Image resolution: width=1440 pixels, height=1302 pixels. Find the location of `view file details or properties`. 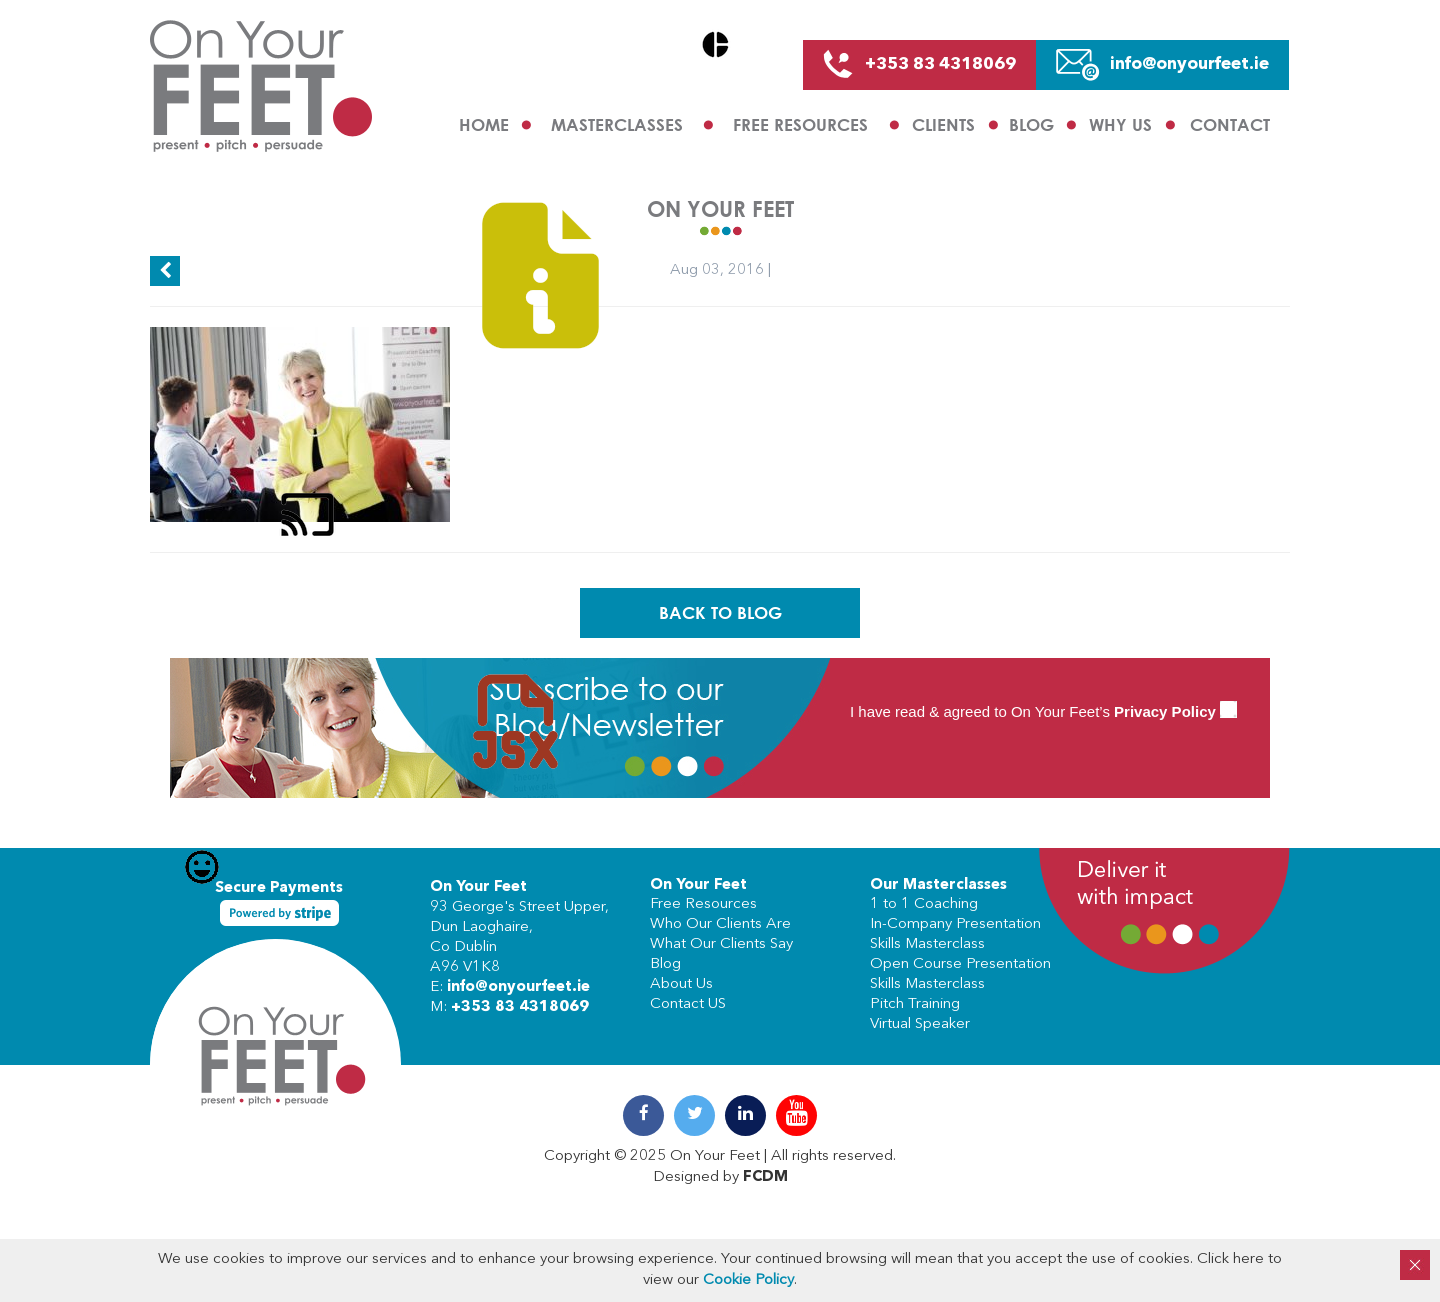

view file details or properties is located at coordinates (540, 275).